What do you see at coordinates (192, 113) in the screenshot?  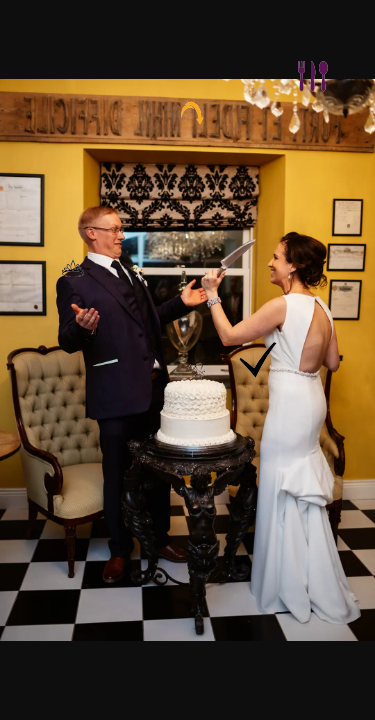 I see `perform a dunk or slam action in a game` at bounding box center [192, 113].